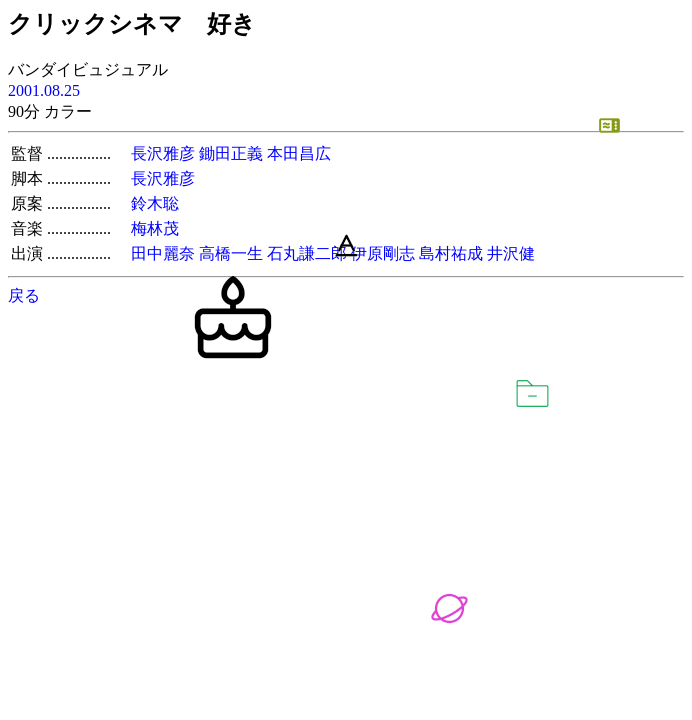 The width and height of the screenshot is (692, 720). Describe the element at coordinates (532, 393) in the screenshot. I see `remove a file from this folder` at that location.